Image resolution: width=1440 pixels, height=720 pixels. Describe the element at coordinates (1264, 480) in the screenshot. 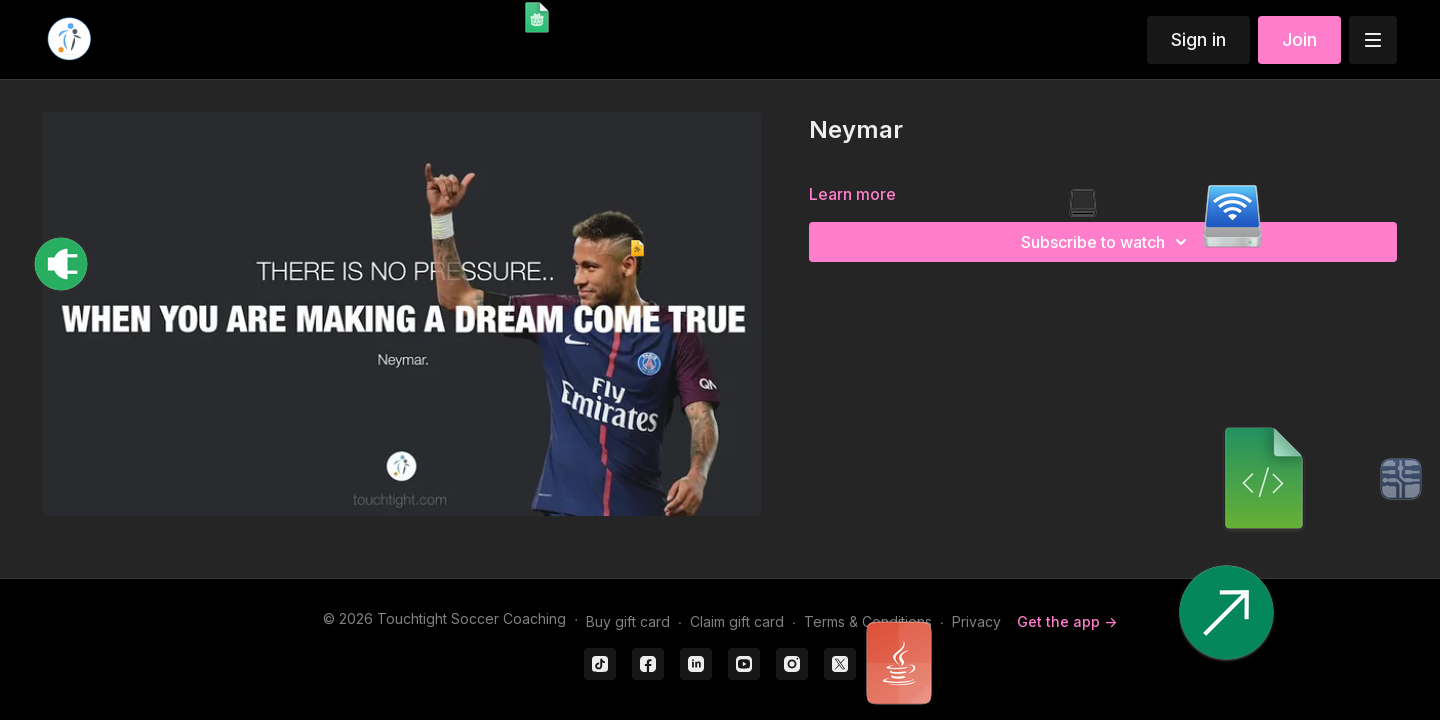

I see `a qt resource file used in nokia/qt development` at that location.